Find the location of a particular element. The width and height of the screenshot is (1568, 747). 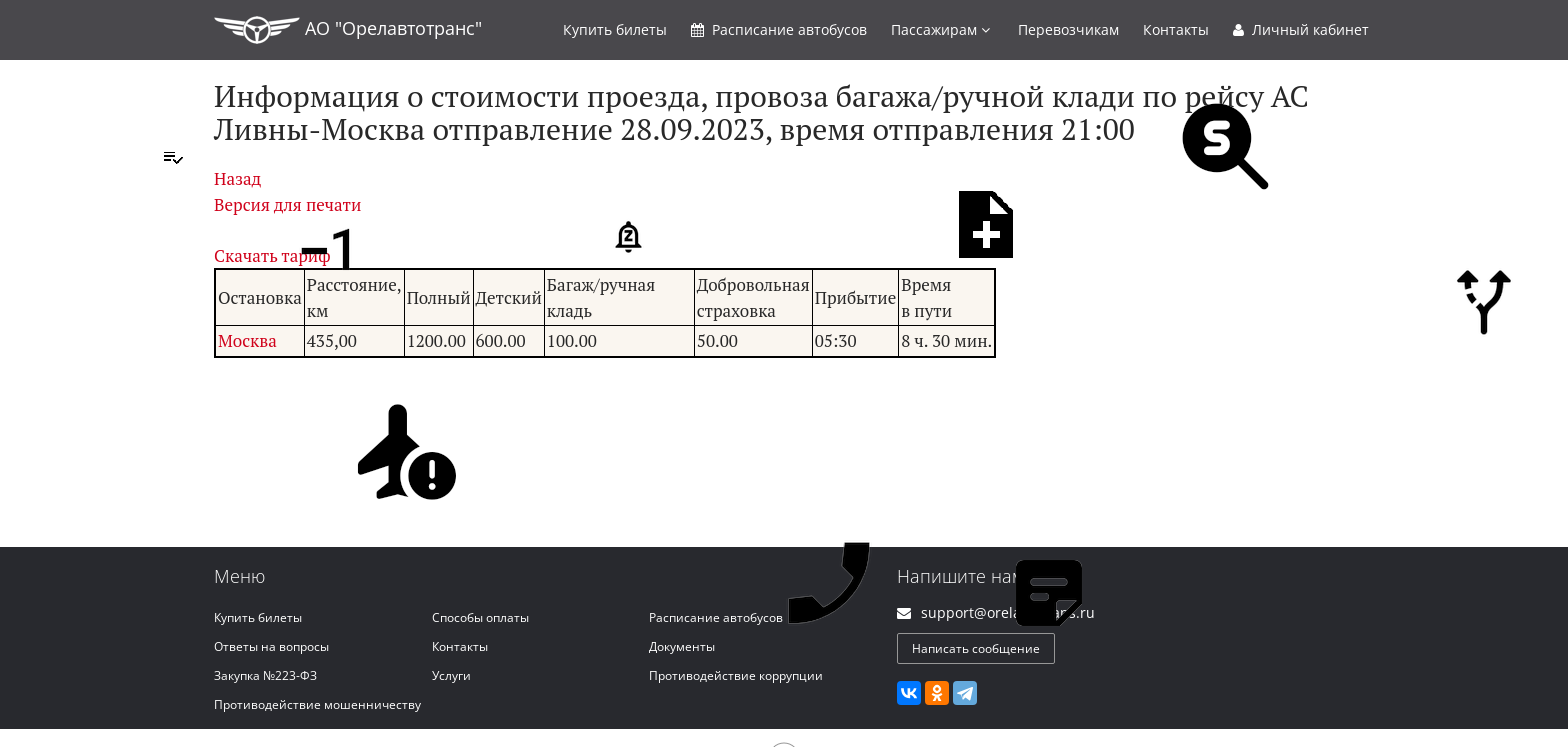

decrease exposure by one stop in photo editing is located at coordinates (327, 251).